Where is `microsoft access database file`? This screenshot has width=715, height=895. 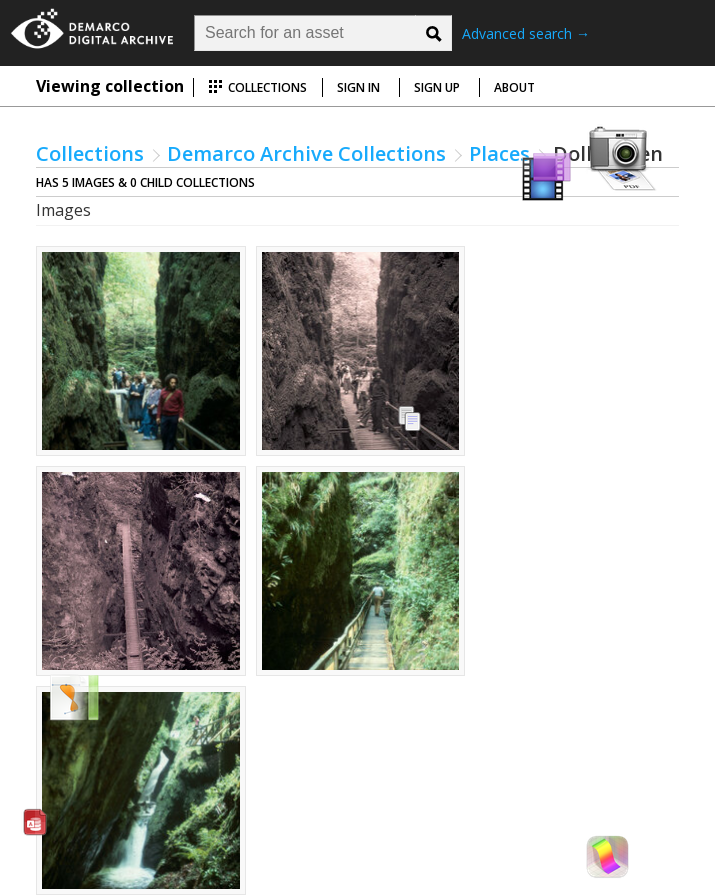 microsoft access database file is located at coordinates (35, 822).